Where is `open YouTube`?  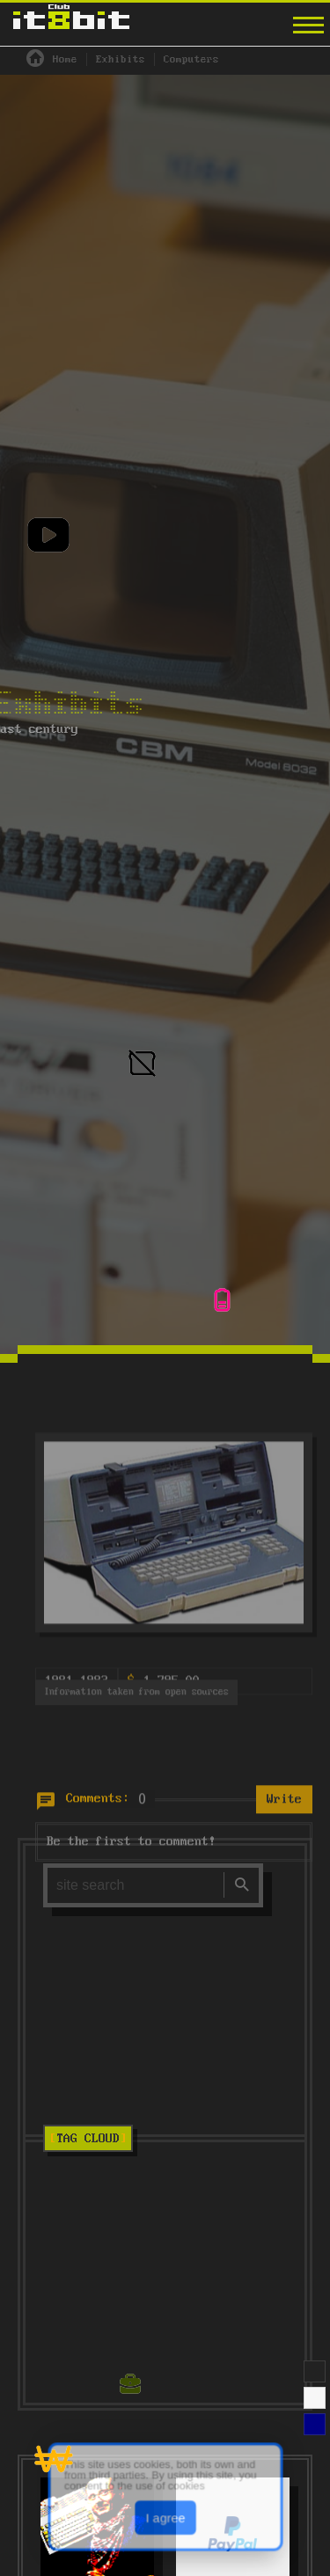
open YouTube is located at coordinates (48, 535).